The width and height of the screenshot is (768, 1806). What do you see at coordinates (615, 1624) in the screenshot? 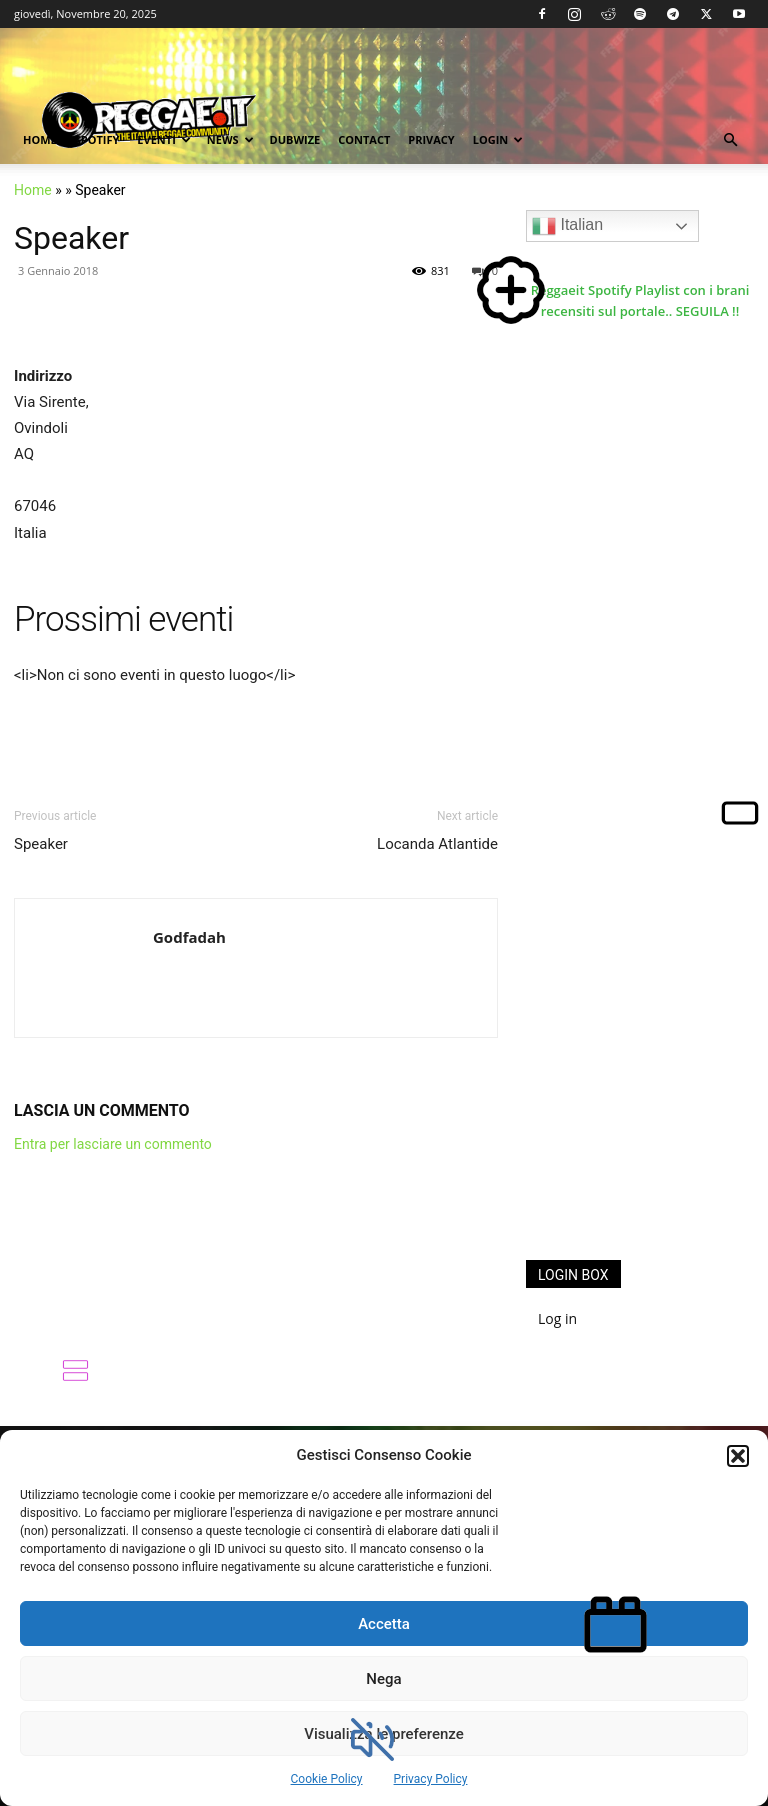
I see `access building blocks or modular components` at bounding box center [615, 1624].